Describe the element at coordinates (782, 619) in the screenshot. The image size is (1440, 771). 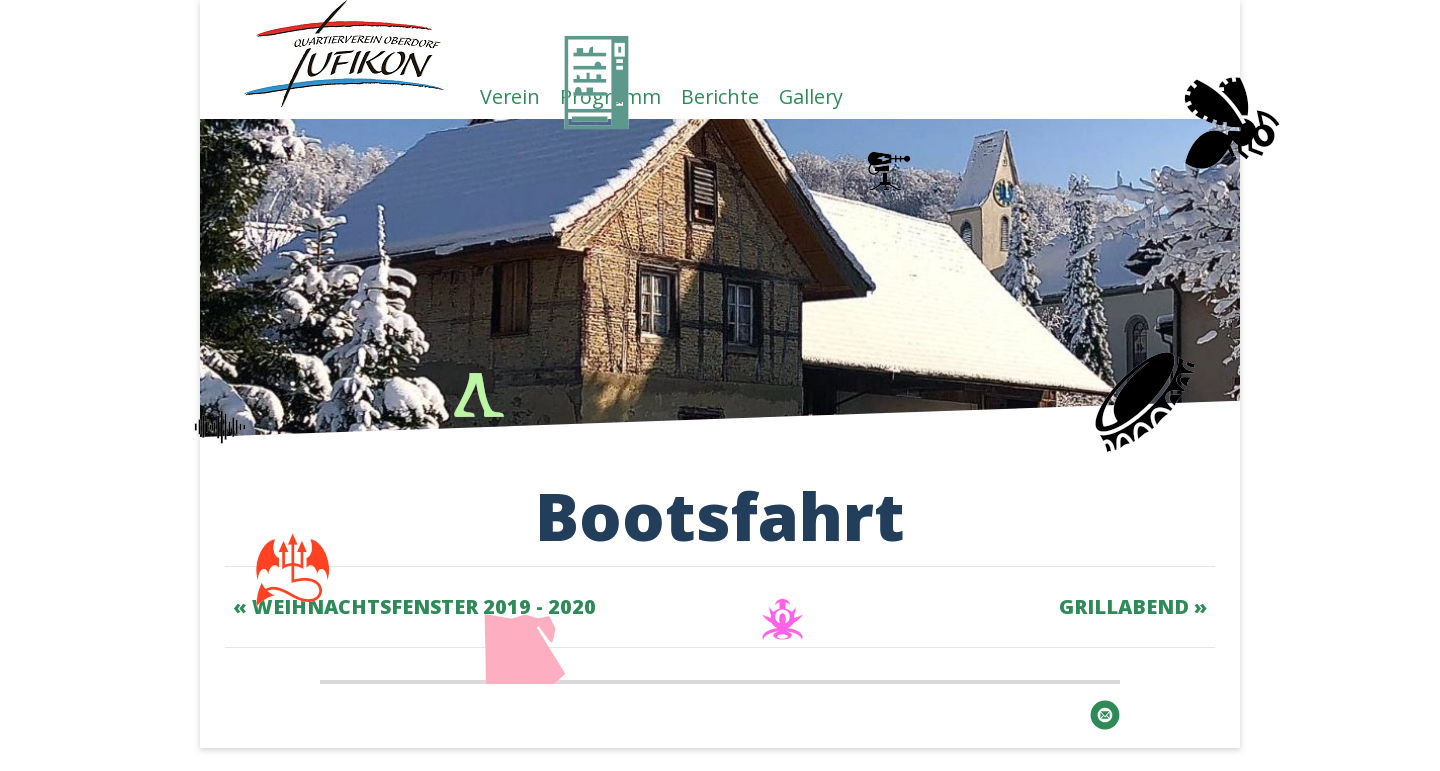
I see `abstract game character or creature icon` at that location.